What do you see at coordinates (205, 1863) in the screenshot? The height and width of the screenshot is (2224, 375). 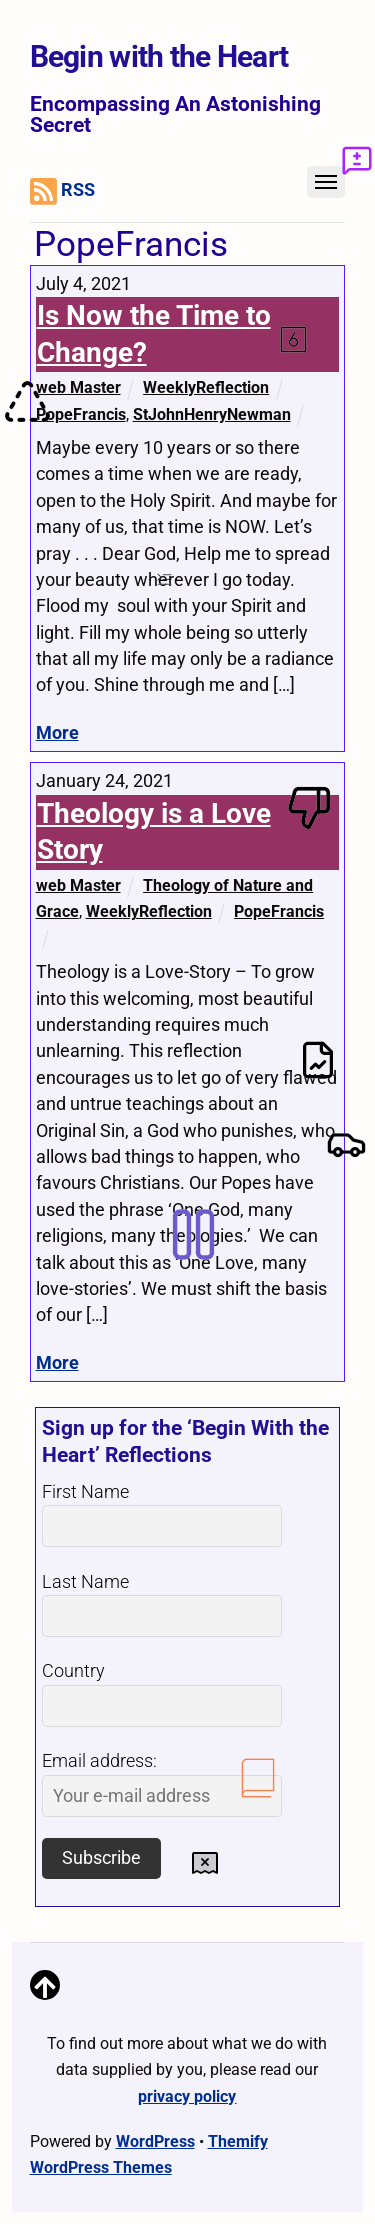 I see `cancel or void a receipt` at bounding box center [205, 1863].